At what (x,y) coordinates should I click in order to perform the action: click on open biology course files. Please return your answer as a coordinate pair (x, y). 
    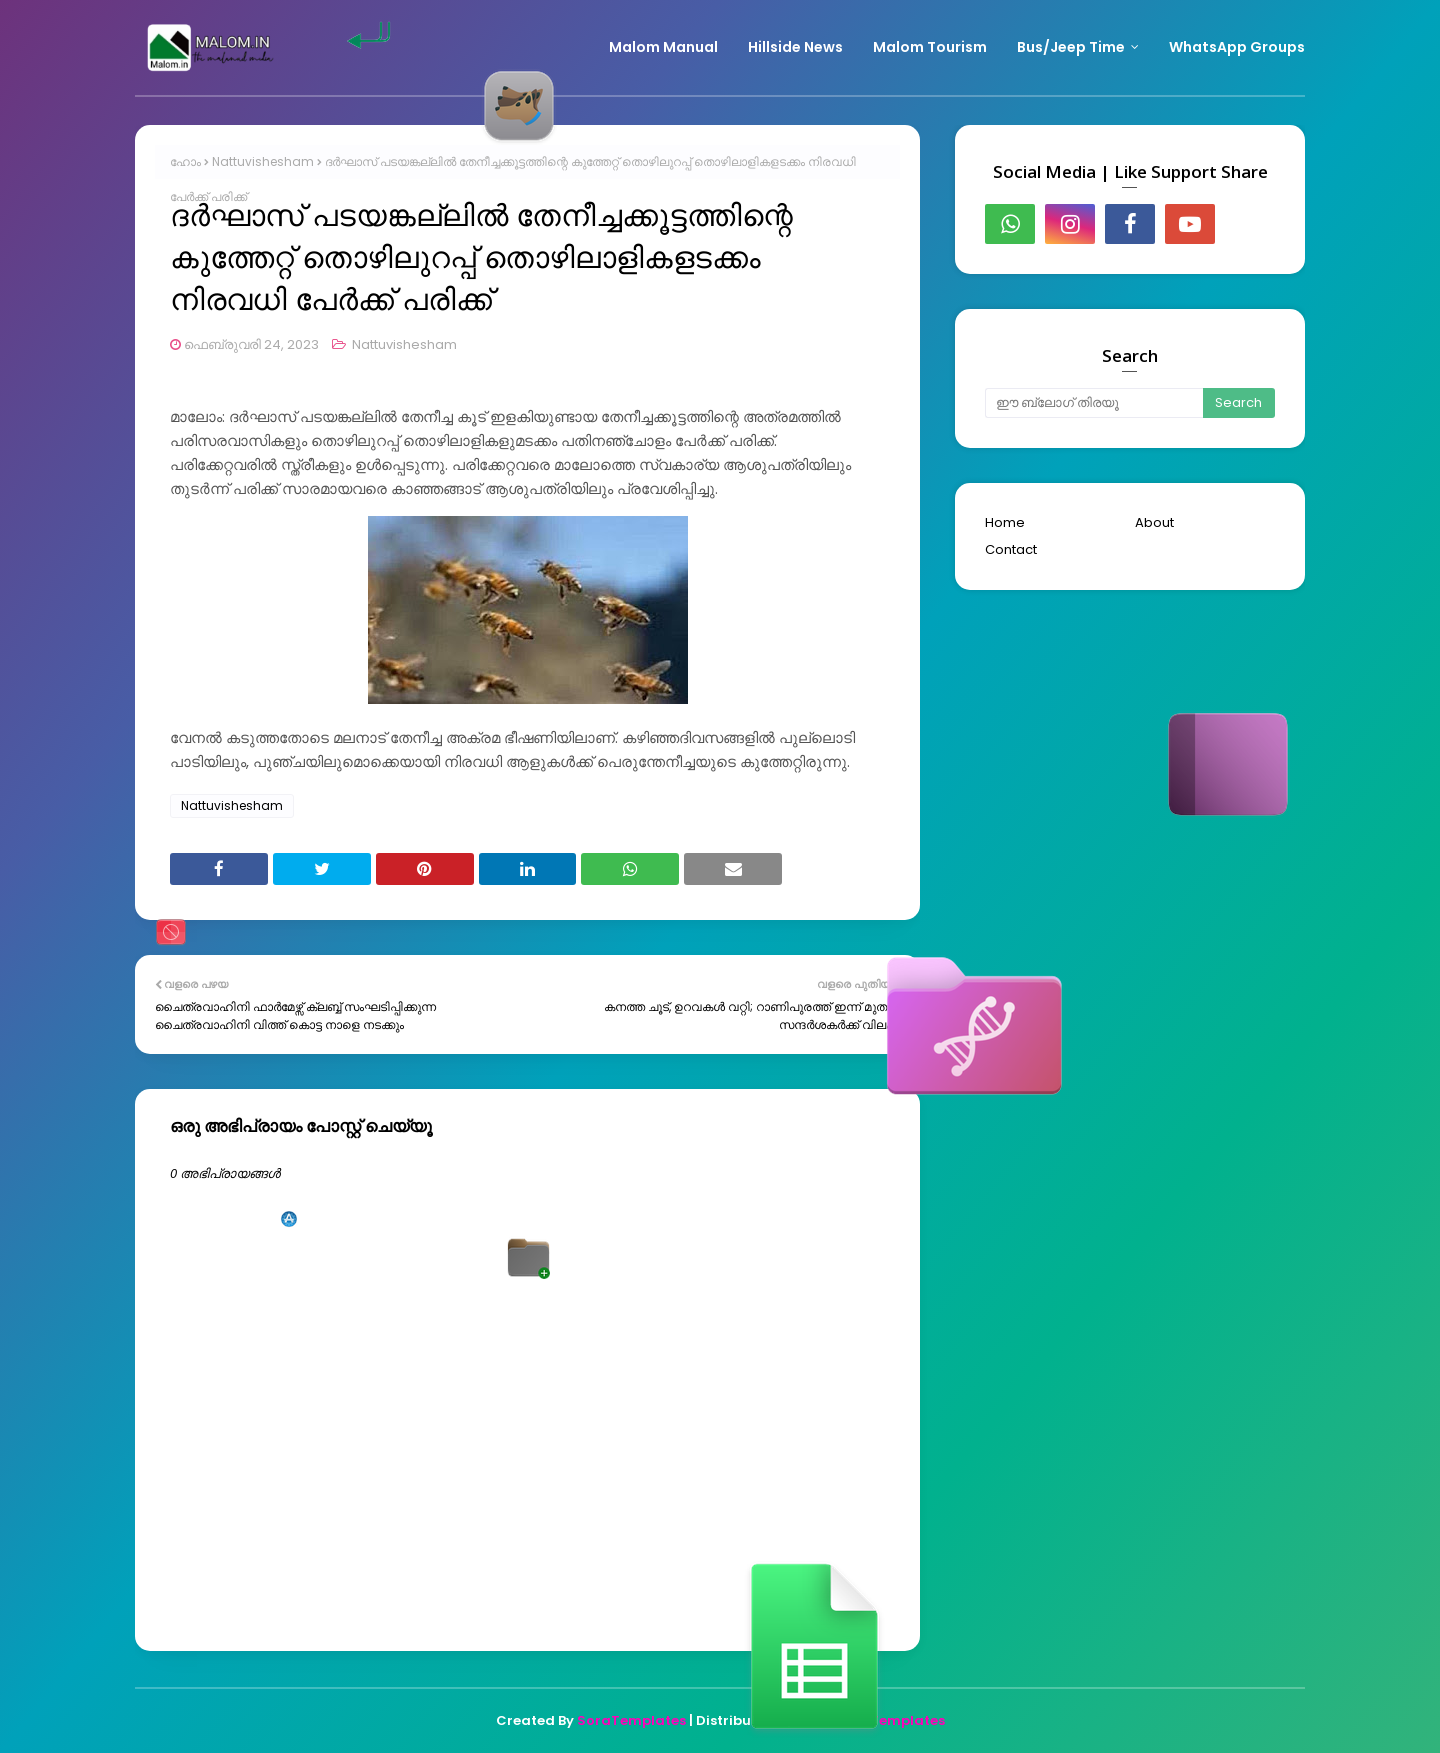
    Looking at the image, I should click on (973, 1030).